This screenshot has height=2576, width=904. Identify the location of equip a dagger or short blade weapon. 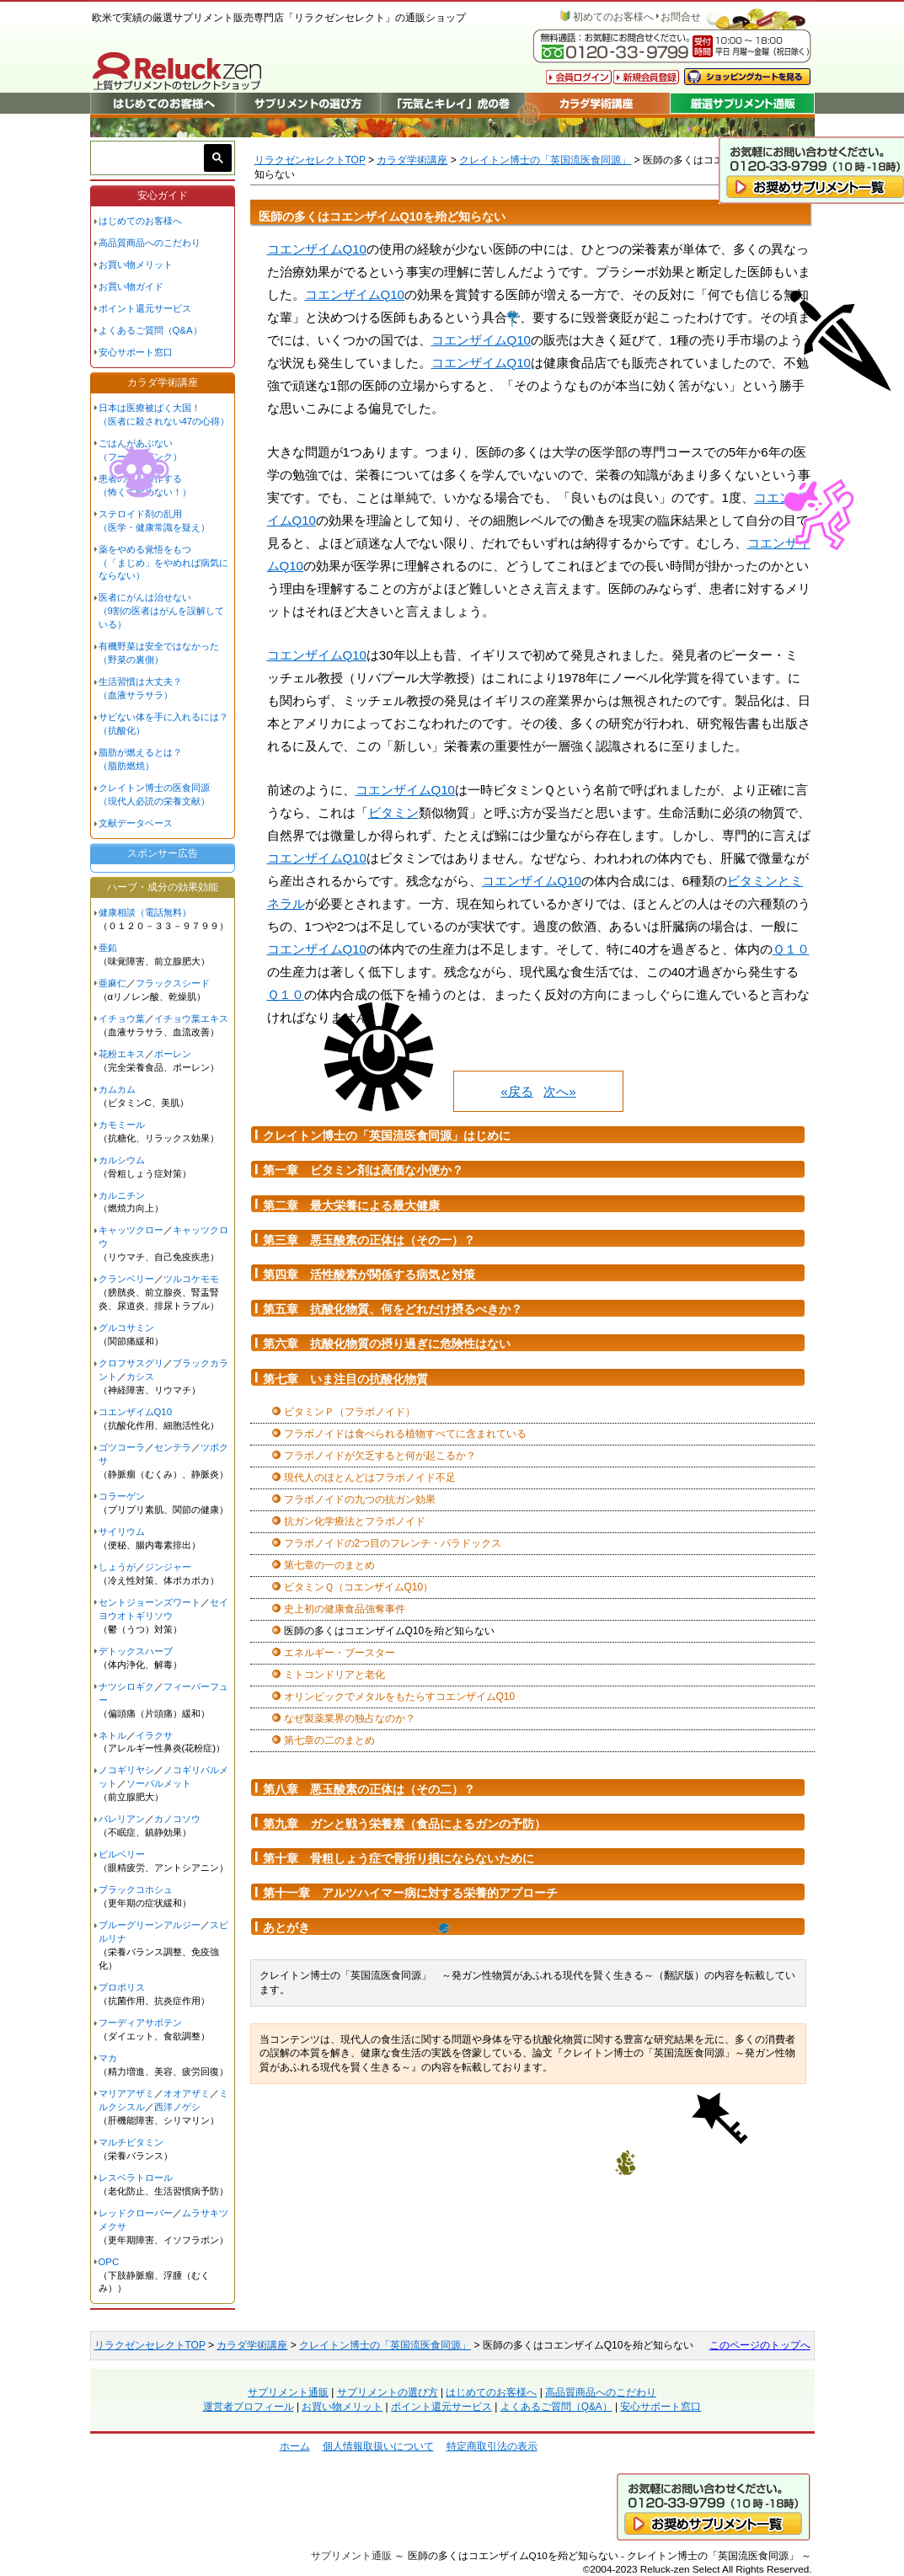
(841, 341).